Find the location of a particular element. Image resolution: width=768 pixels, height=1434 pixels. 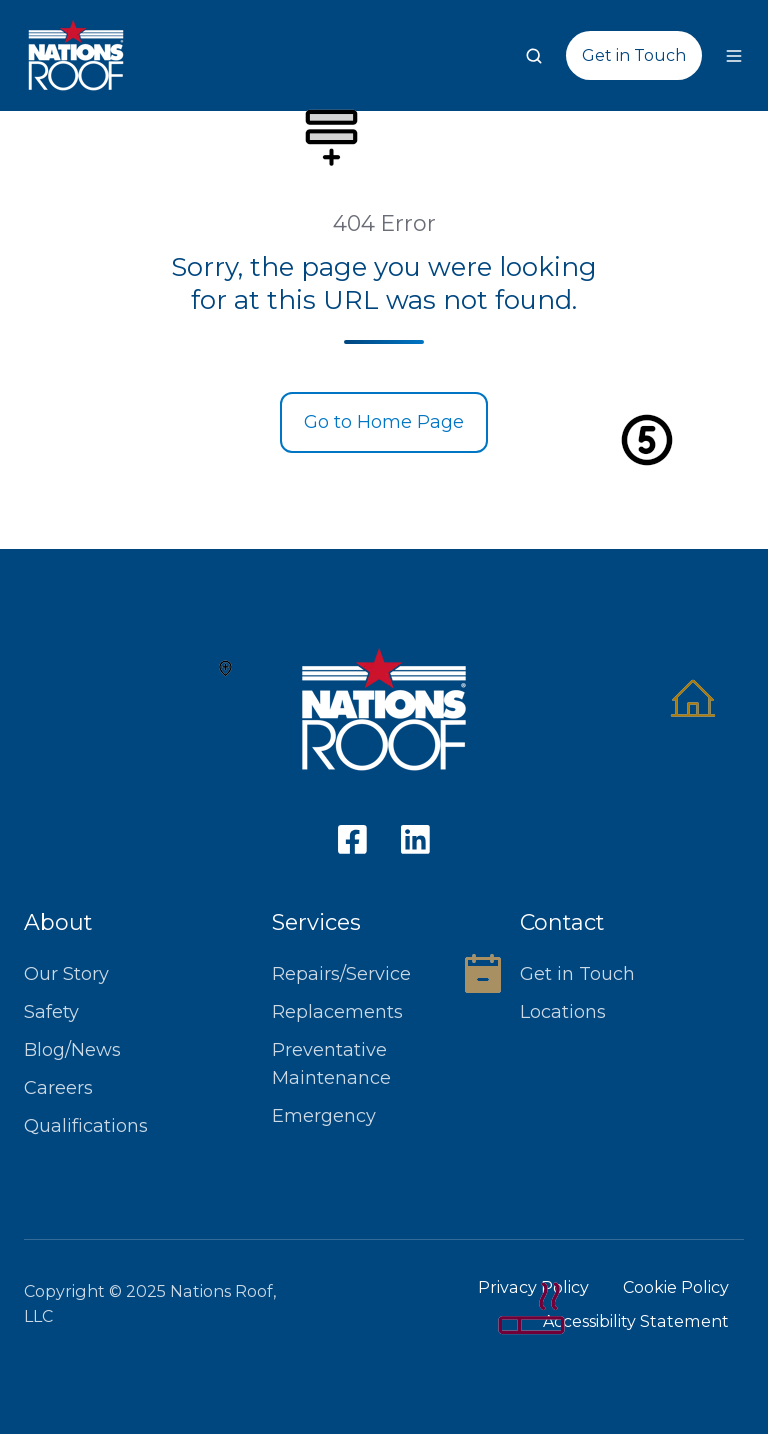

remove an event from your calendar is located at coordinates (483, 975).